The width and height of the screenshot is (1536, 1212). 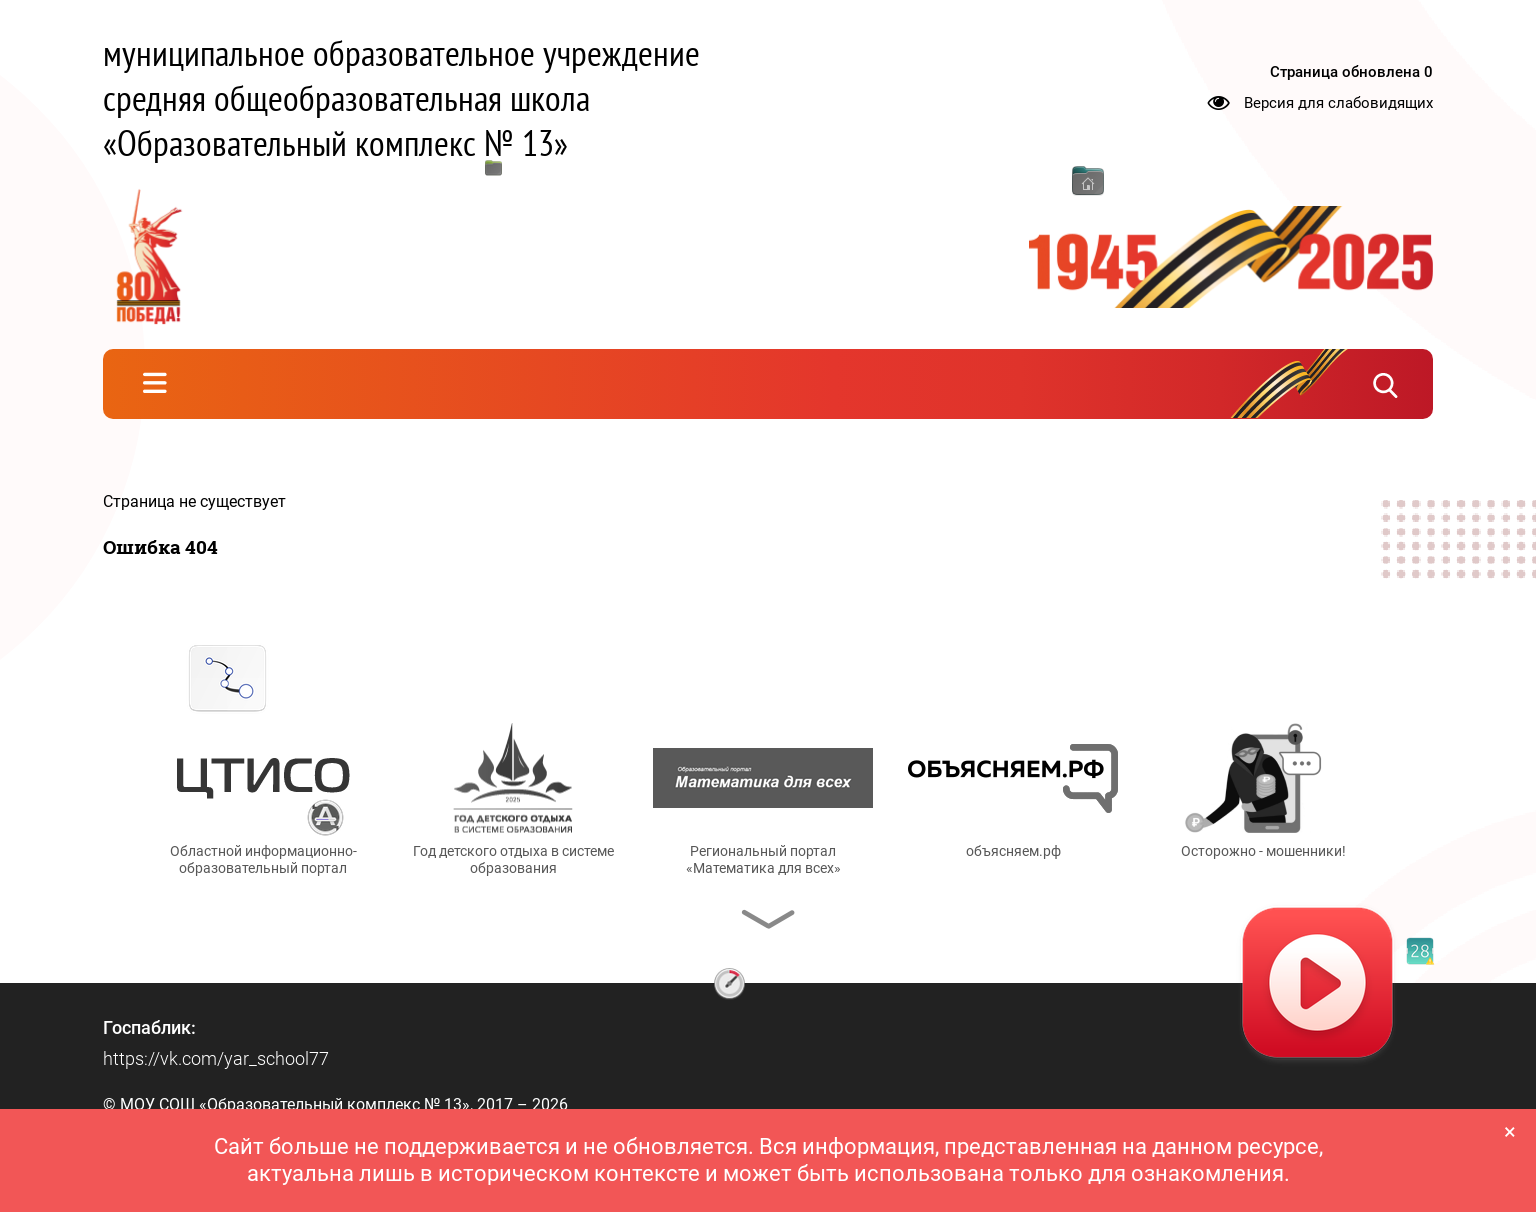 What do you see at coordinates (325, 817) in the screenshot?
I see `check for available software updates` at bounding box center [325, 817].